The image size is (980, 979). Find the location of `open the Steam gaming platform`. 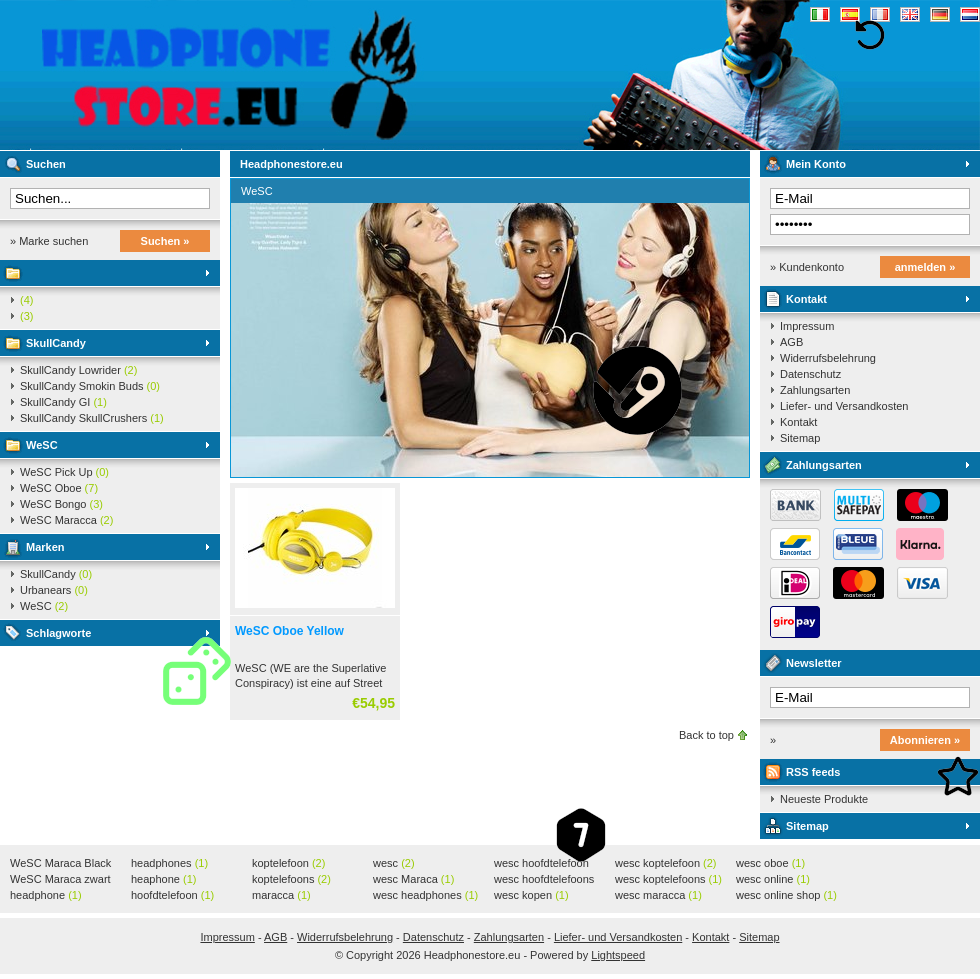

open the Steam gaming platform is located at coordinates (637, 390).